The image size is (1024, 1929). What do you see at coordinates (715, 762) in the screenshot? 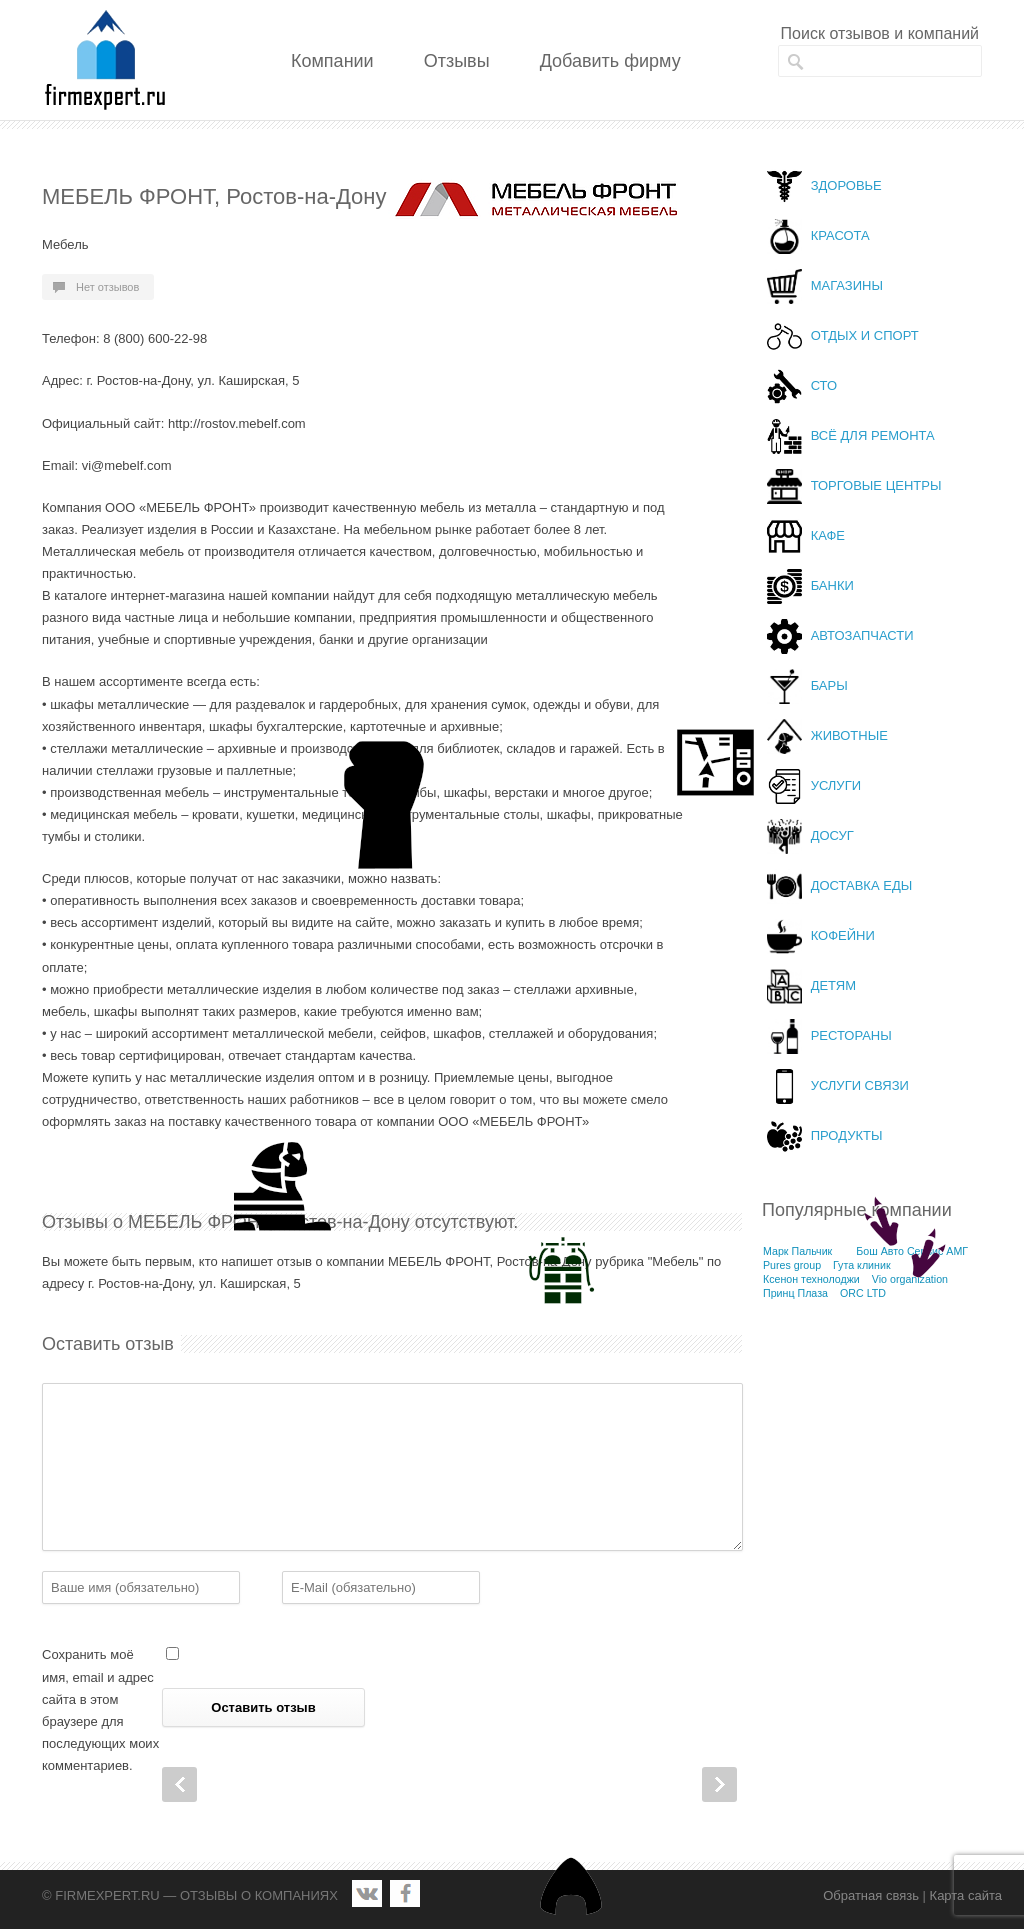
I see `access GPS navigation or location tracking` at bounding box center [715, 762].